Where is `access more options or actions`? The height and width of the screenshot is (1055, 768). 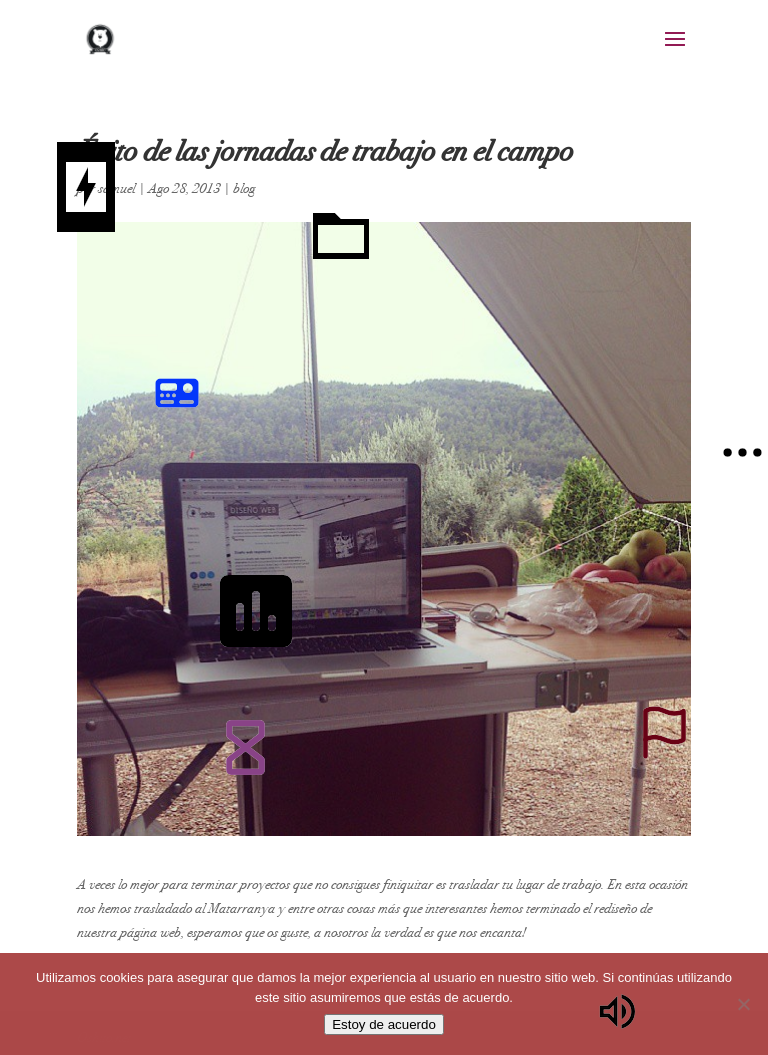
access more options or actions is located at coordinates (742, 452).